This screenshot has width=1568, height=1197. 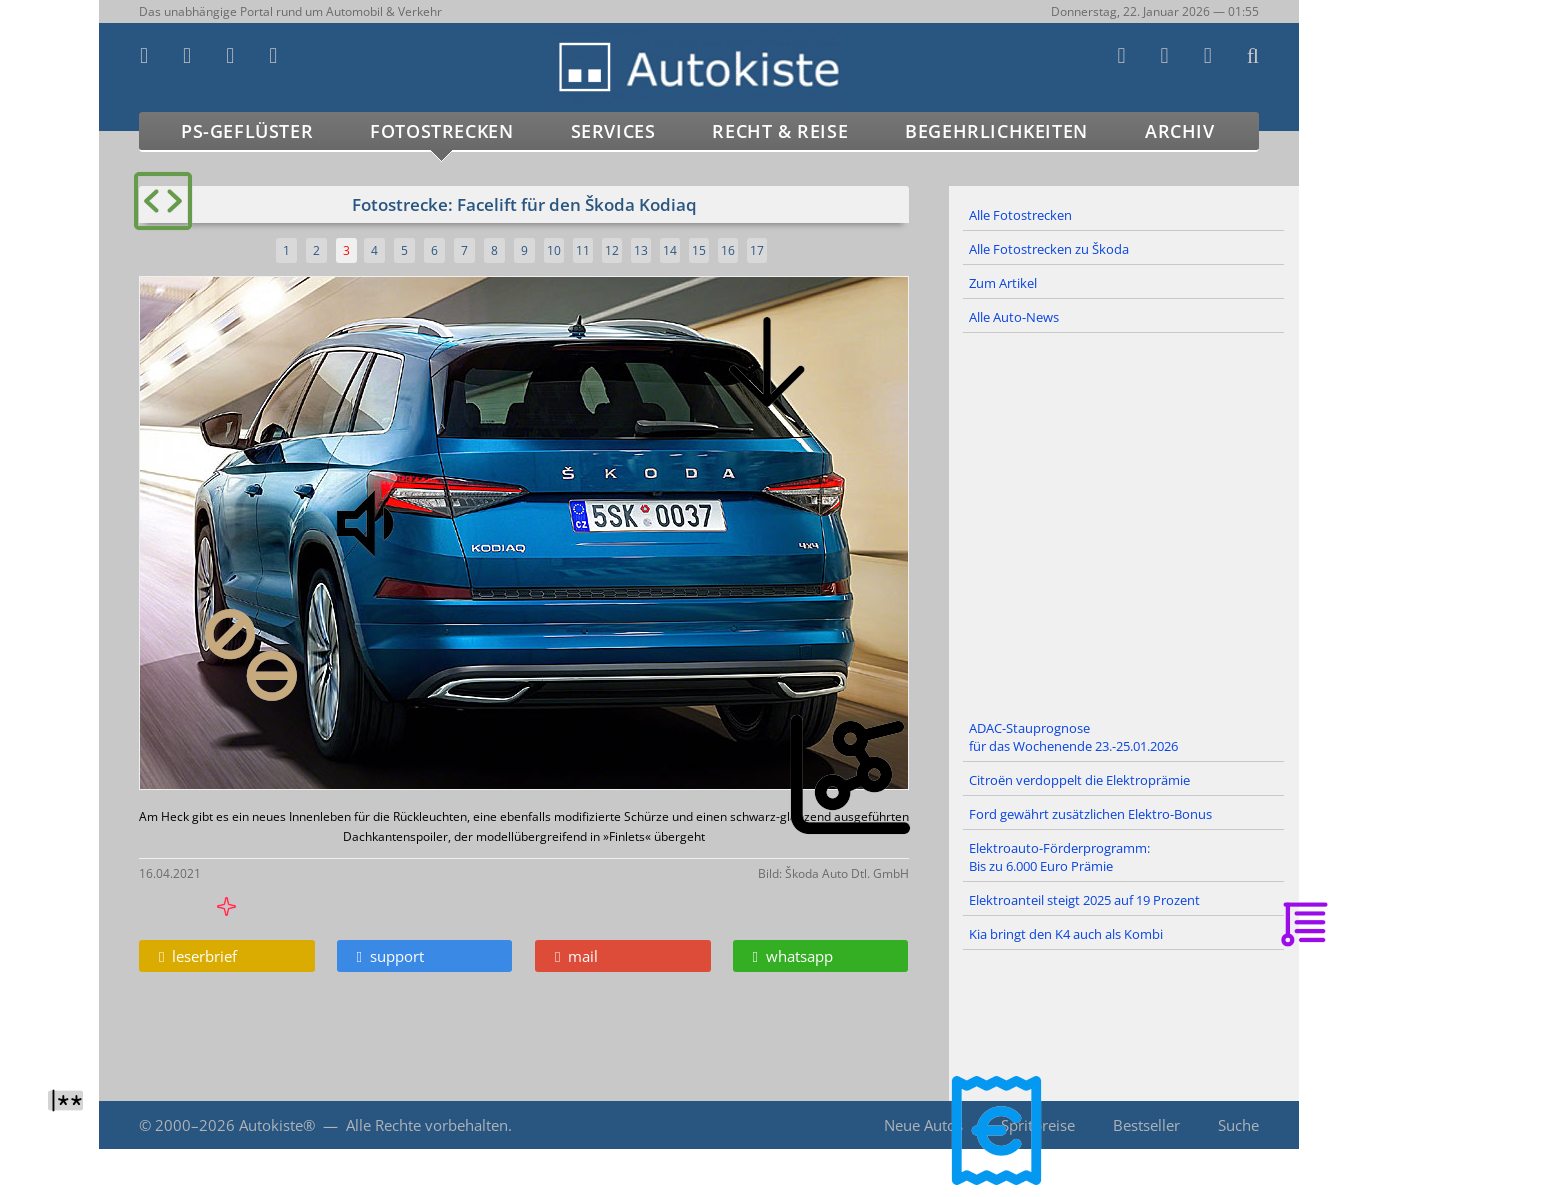 What do you see at coordinates (163, 201) in the screenshot?
I see `view source code` at bounding box center [163, 201].